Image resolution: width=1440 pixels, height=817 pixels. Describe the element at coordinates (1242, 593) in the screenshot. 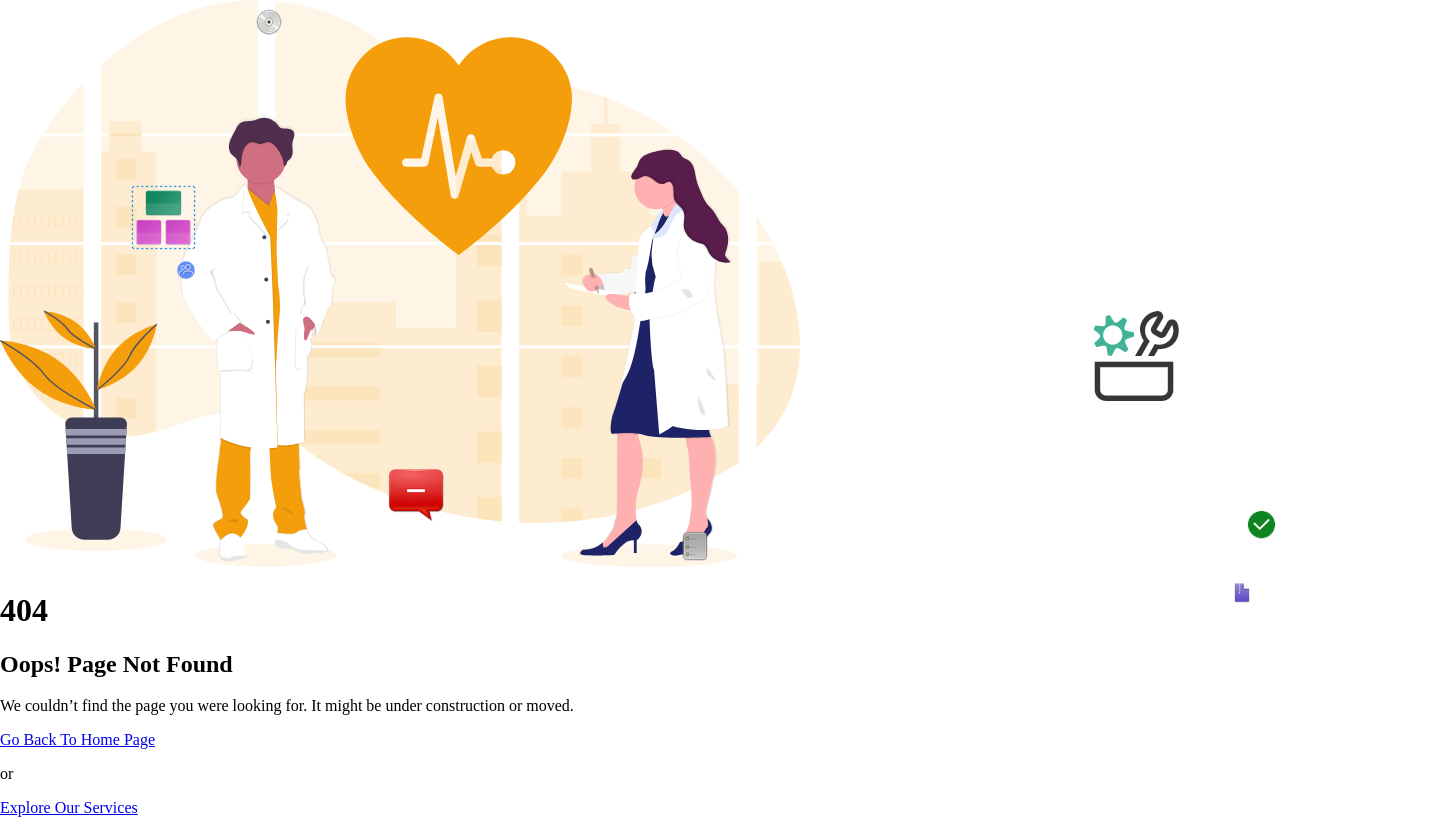

I see `a compressed bzdvi document file` at that location.